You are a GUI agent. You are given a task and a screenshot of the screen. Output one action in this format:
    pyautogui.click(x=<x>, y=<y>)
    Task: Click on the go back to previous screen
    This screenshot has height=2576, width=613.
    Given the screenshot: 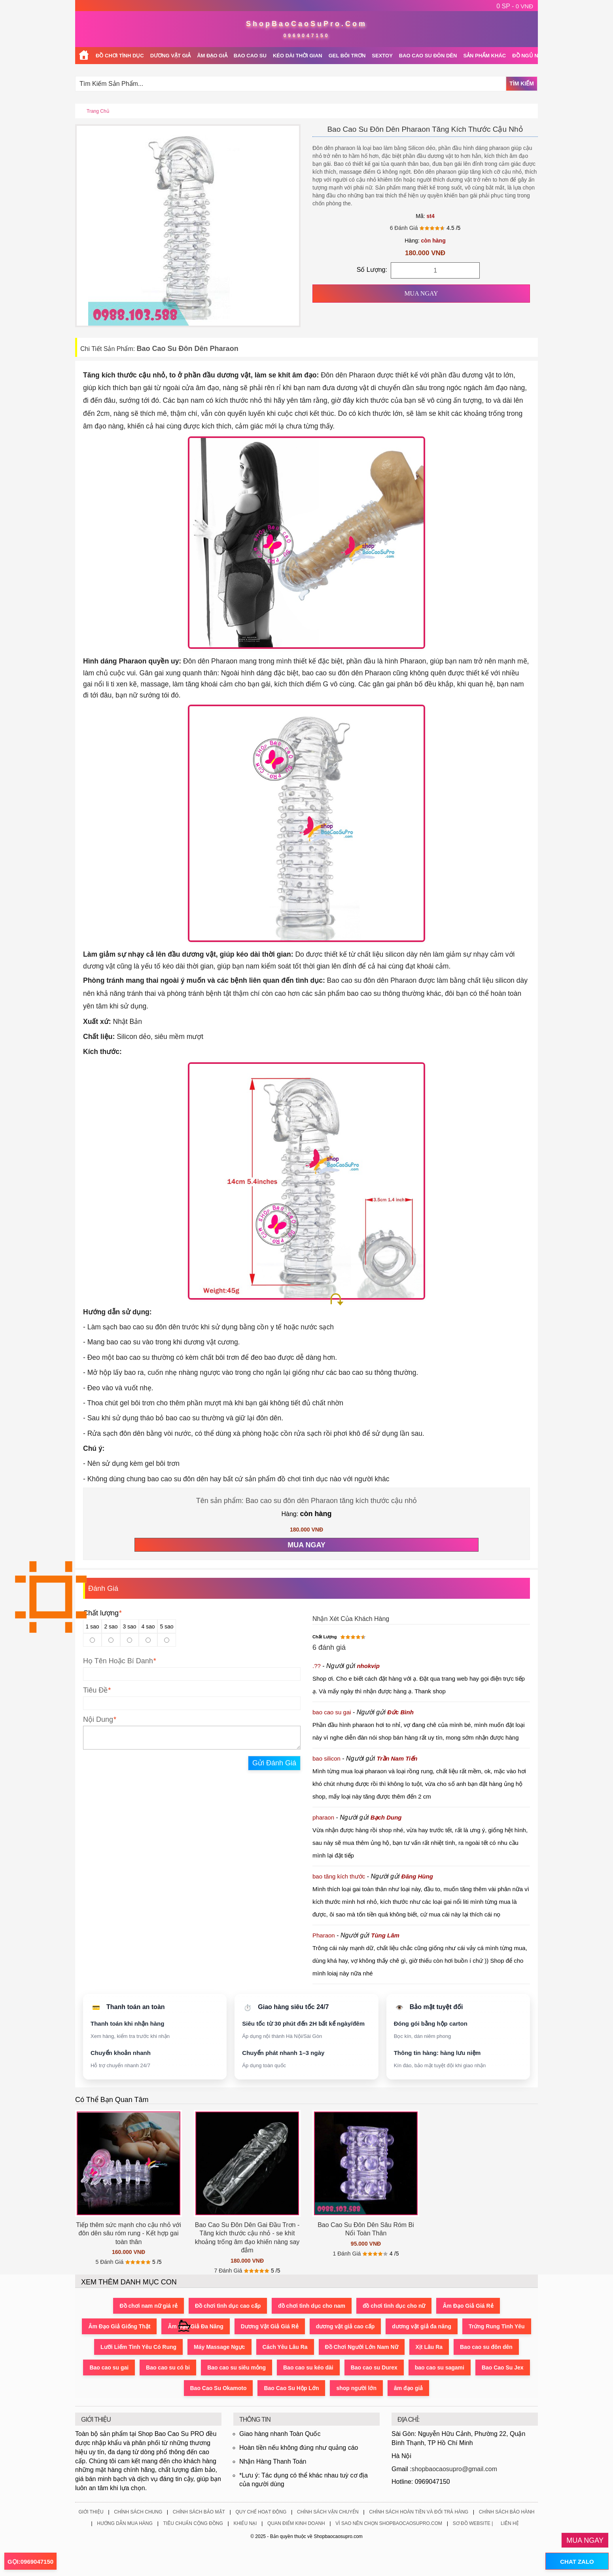 What is the action you would take?
    pyautogui.click(x=336, y=1299)
    